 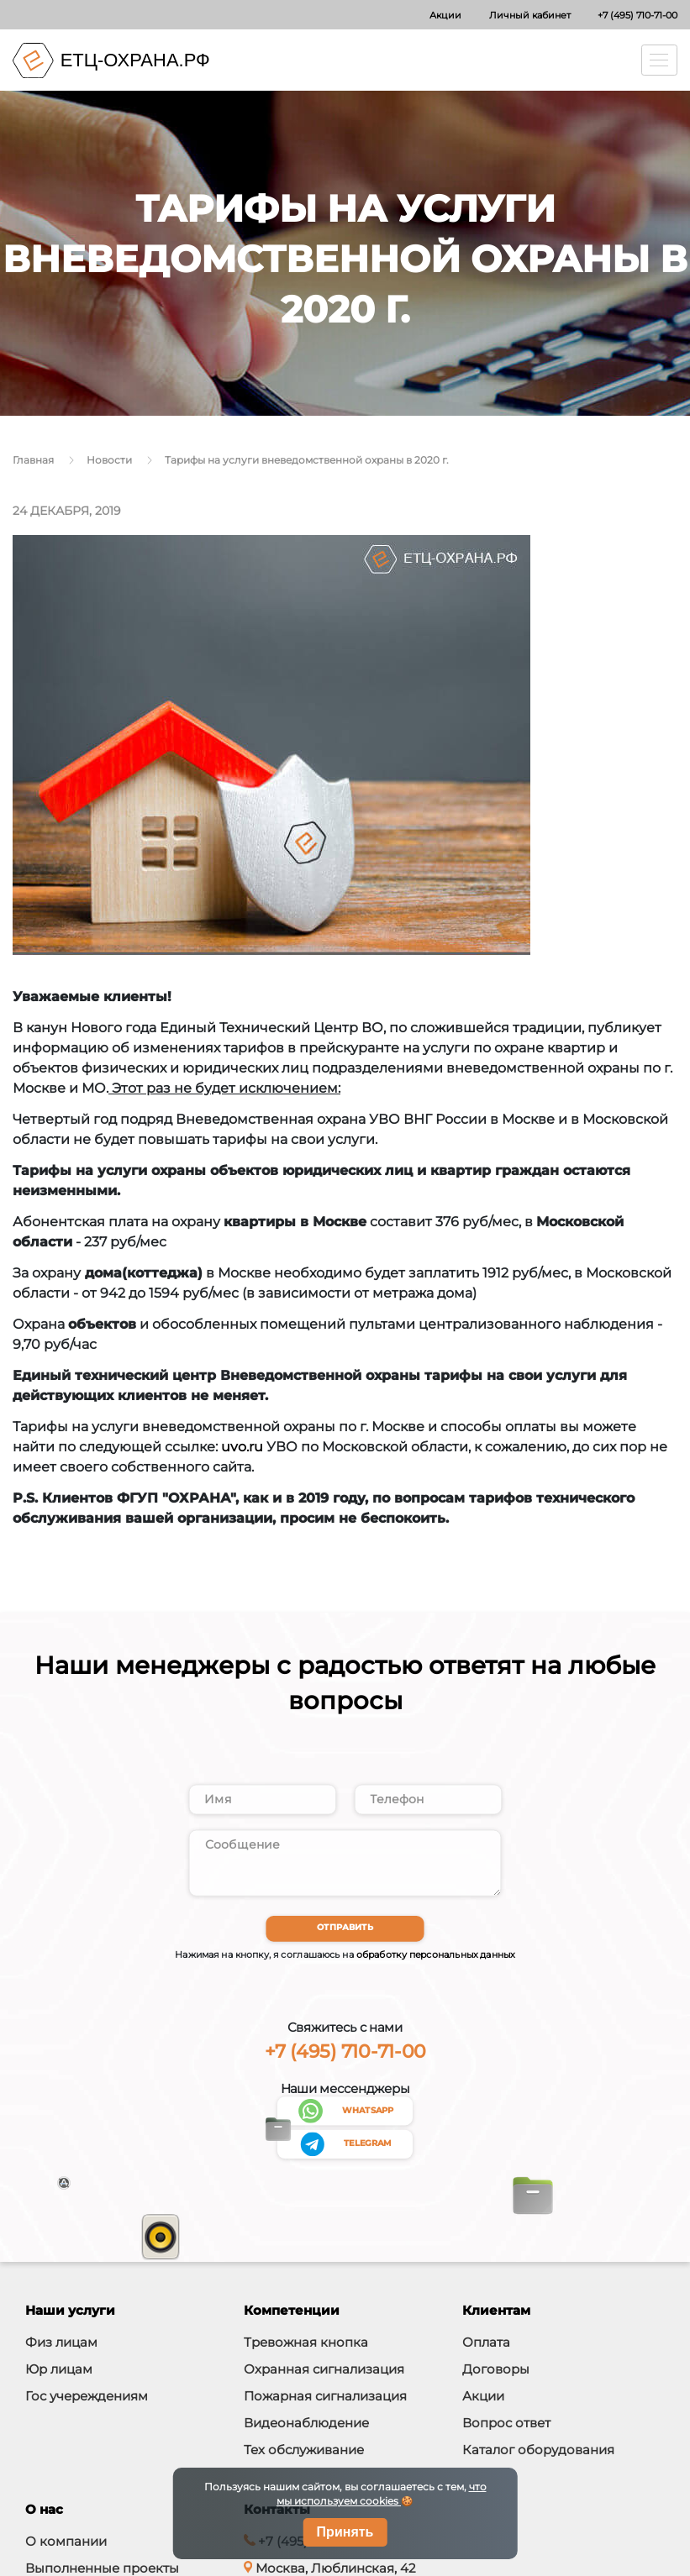 I want to click on open the software update application, so click(x=64, y=2183).